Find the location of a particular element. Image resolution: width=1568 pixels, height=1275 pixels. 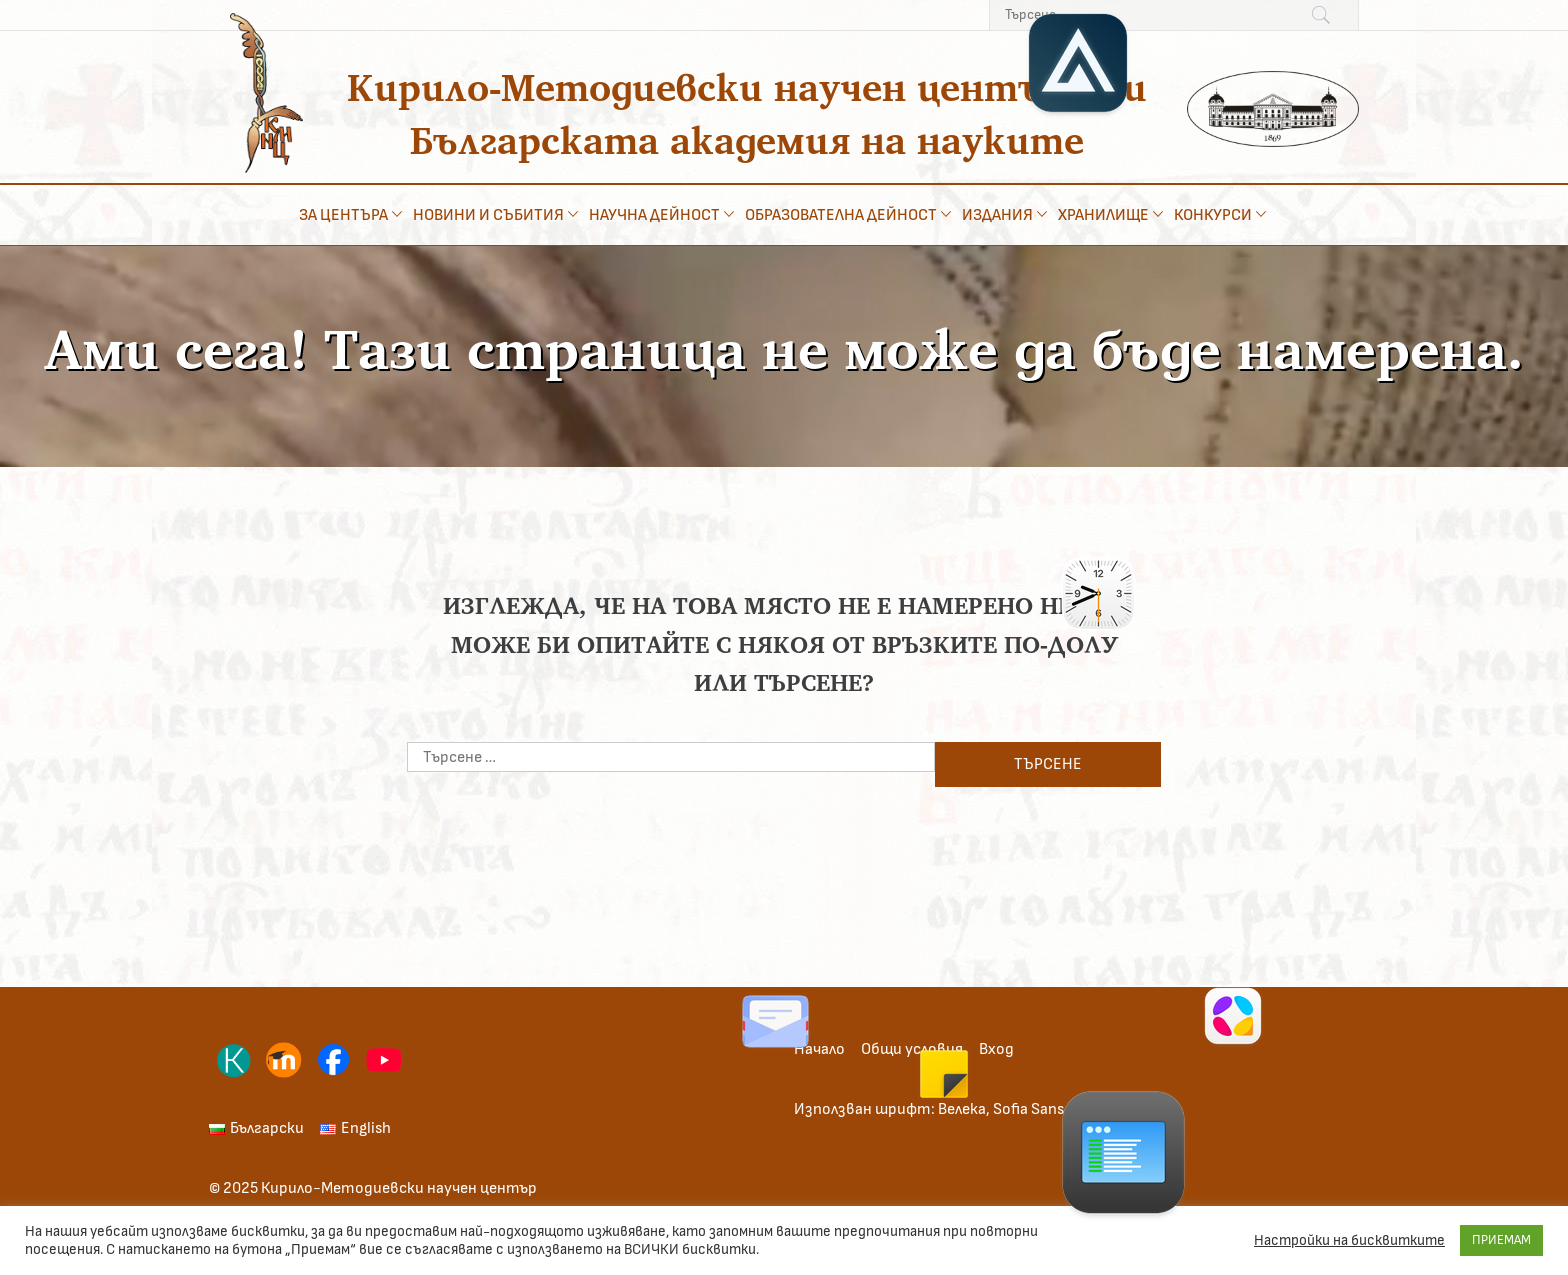

open the mail app is located at coordinates (775, 1021).